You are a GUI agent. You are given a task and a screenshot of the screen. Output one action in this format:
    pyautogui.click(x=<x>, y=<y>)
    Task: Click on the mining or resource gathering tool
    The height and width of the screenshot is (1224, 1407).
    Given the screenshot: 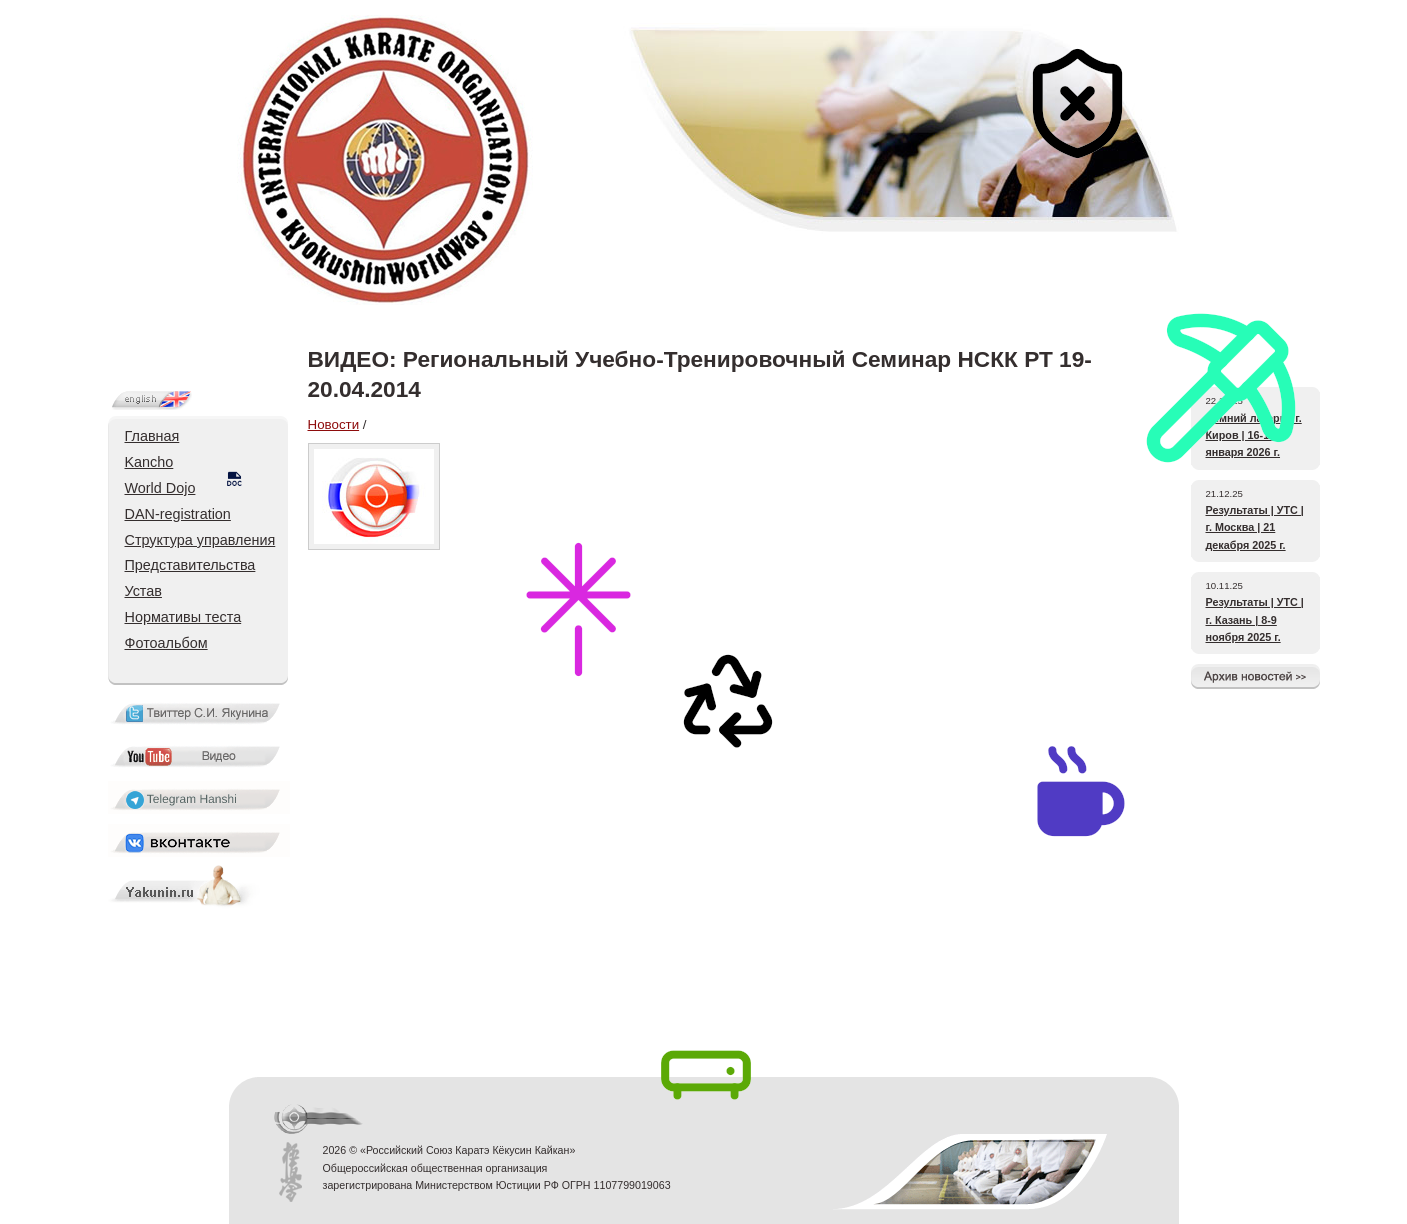 What is the action you would take?
    pyautogui.click(x=1221, y=388)
    